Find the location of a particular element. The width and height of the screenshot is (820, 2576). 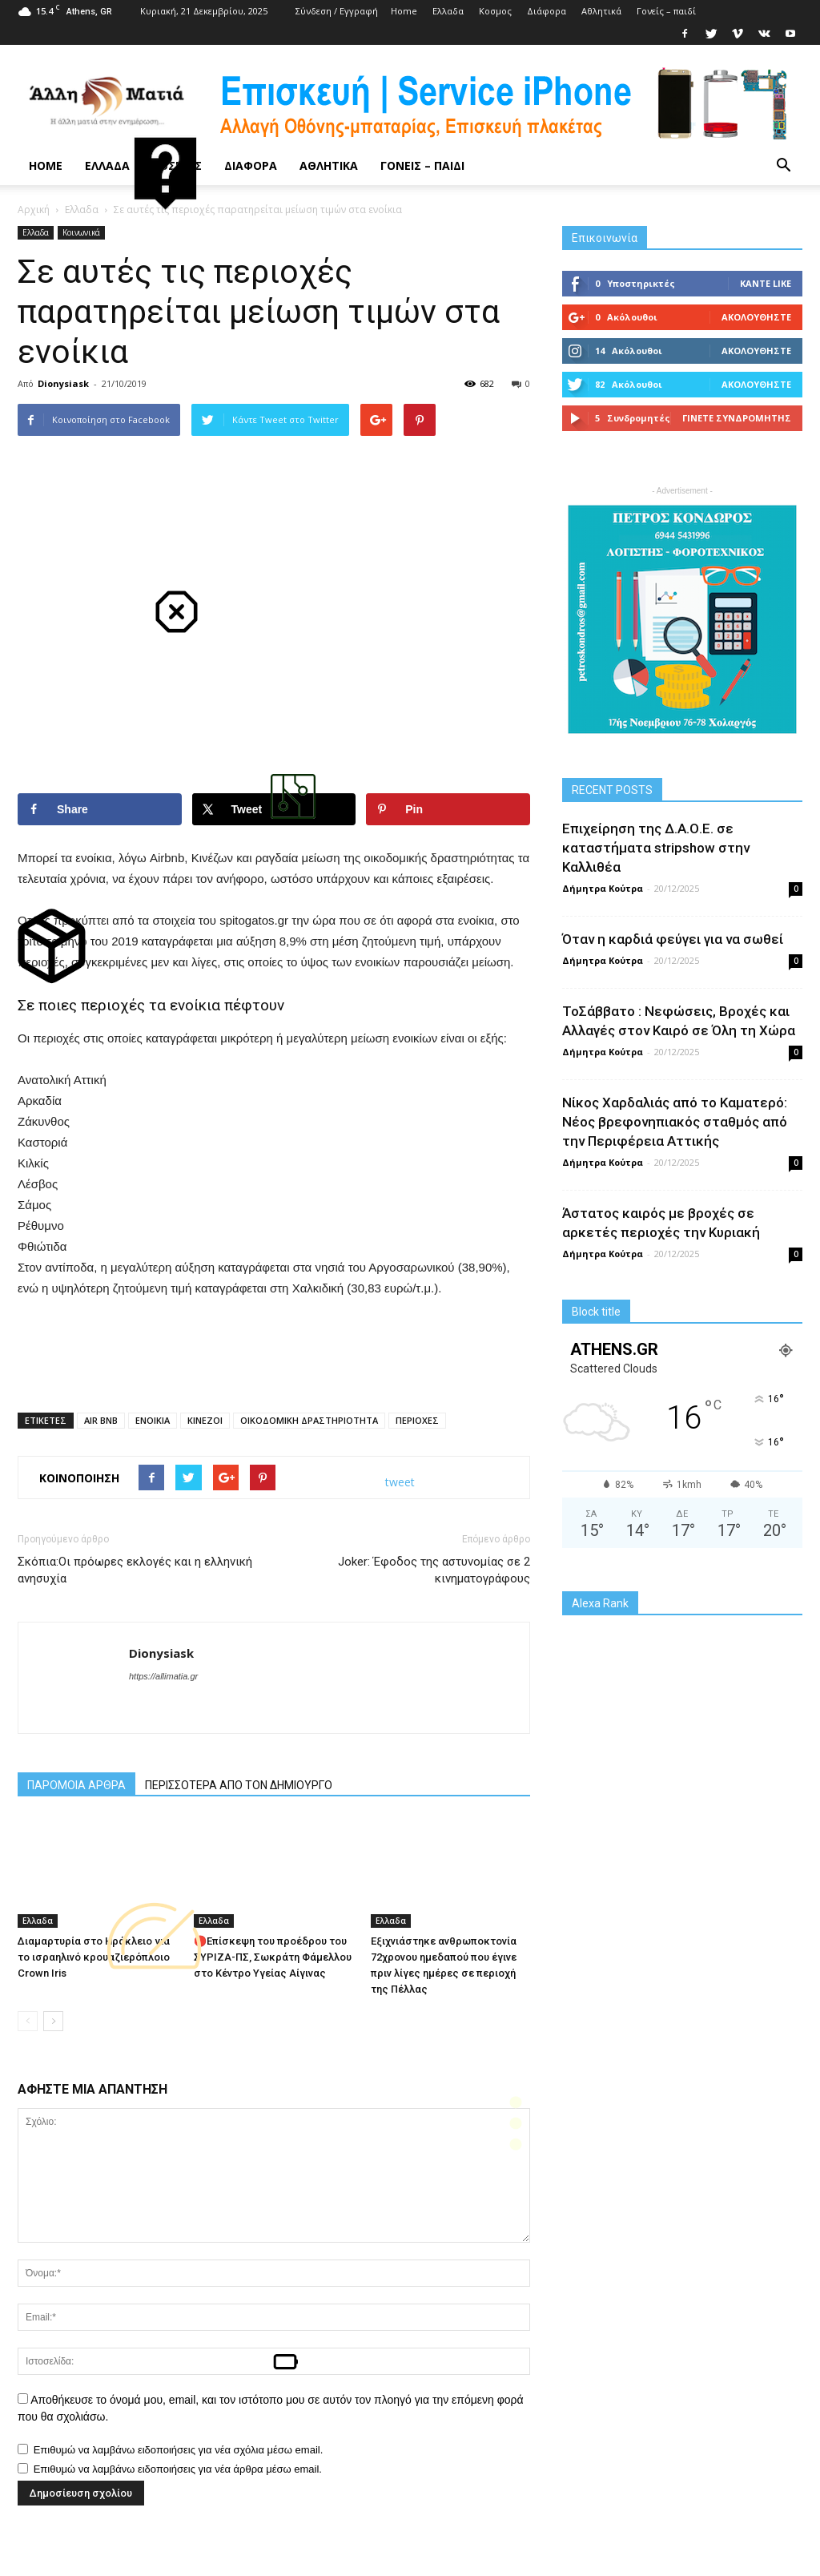

stop or cancel an action is located at coordinates (176, 611).